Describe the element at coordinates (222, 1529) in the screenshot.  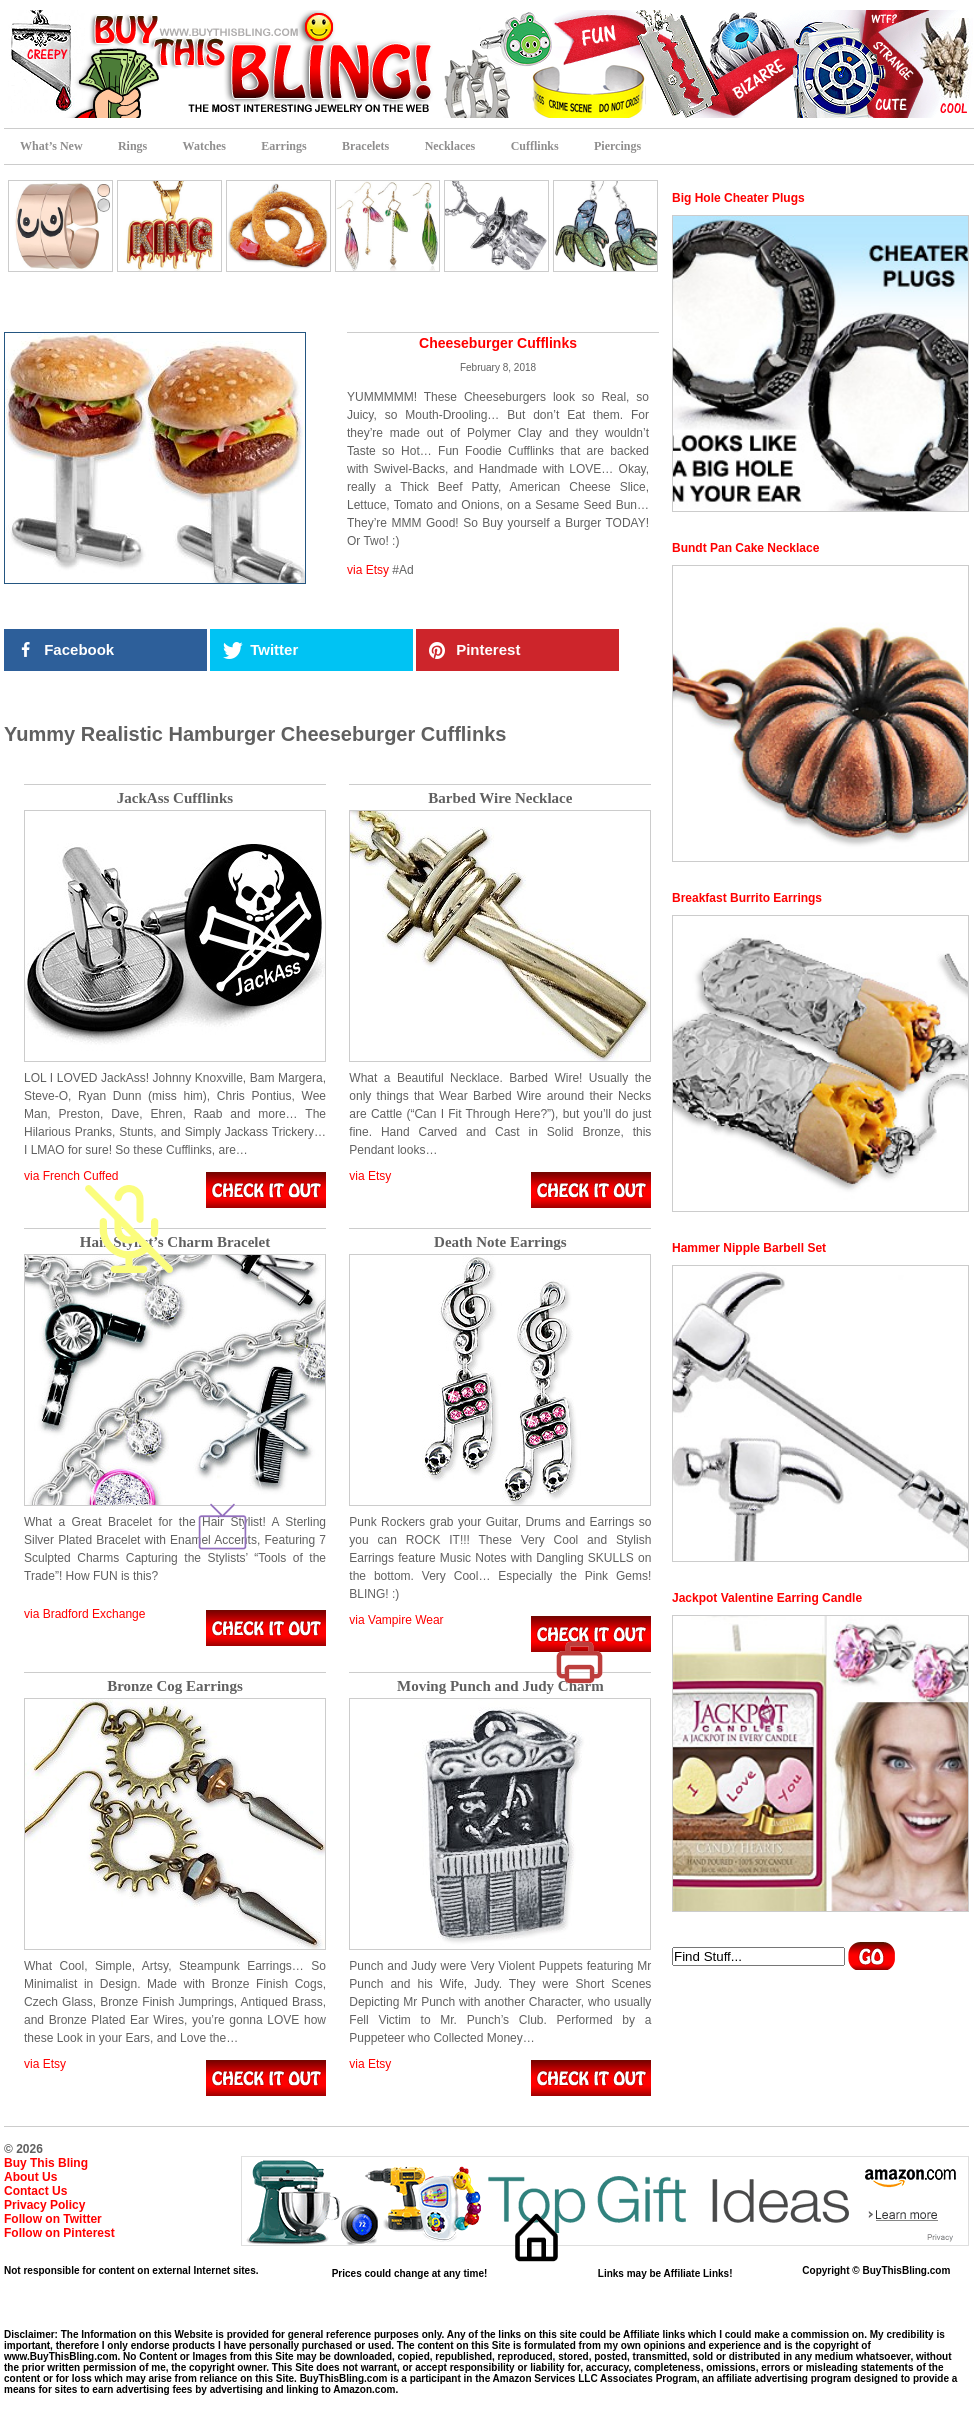
I see `access tv or video streaming content` at that location.